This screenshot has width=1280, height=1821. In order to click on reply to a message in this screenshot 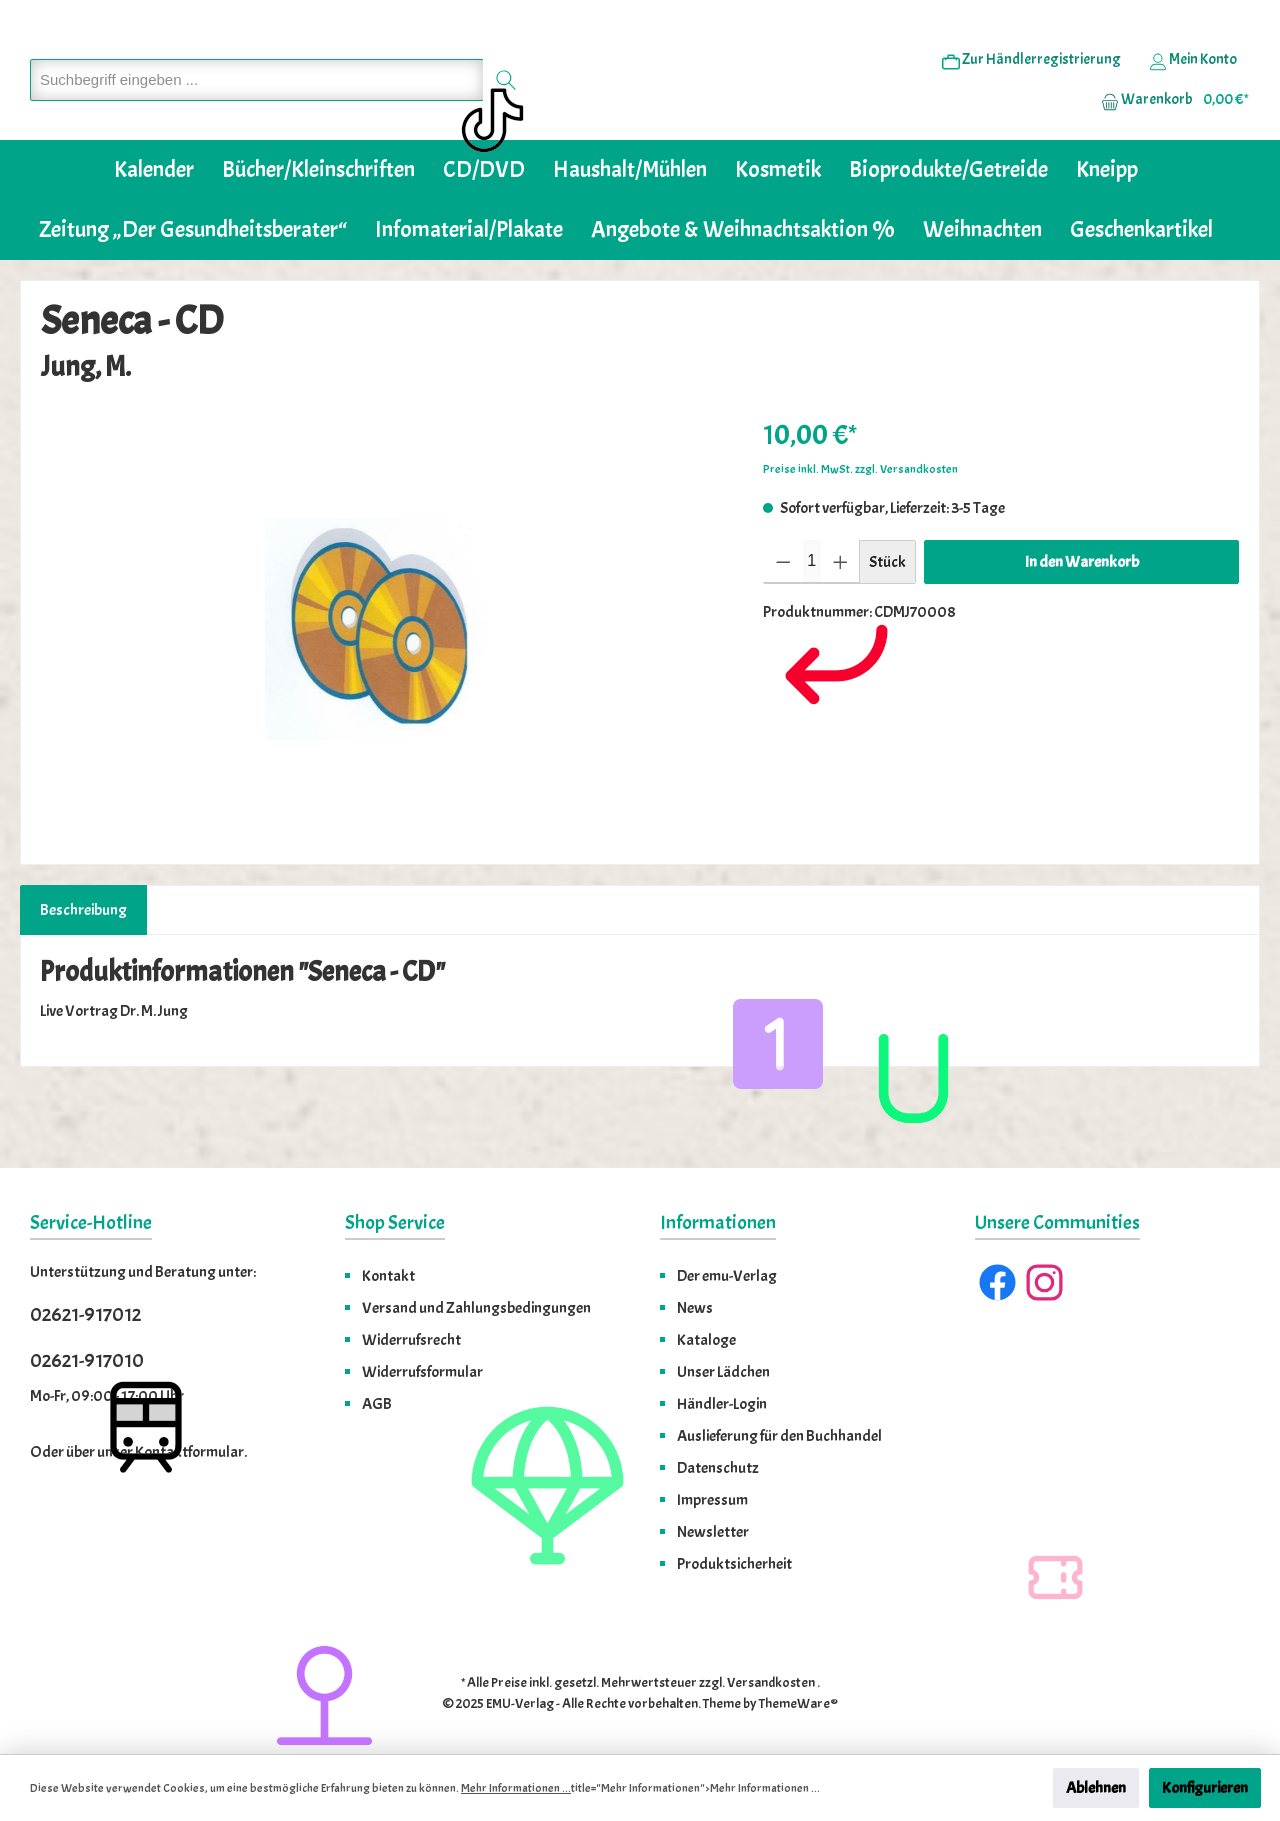, I will do `click(836, 664)`.